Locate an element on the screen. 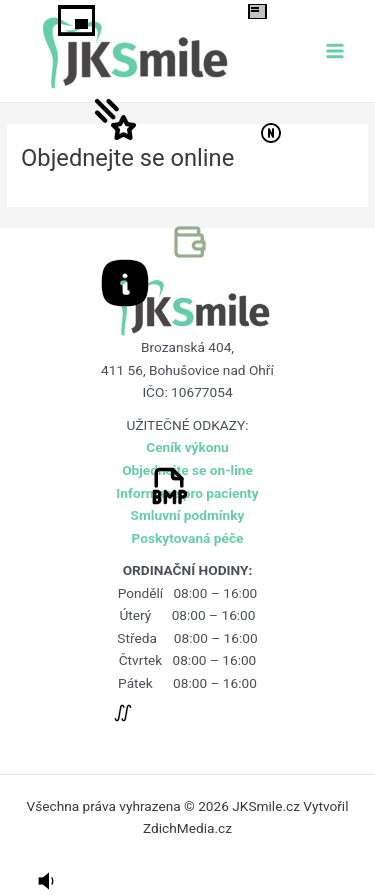  enable picture-in-picture mode is located at coordinates (76, 20).